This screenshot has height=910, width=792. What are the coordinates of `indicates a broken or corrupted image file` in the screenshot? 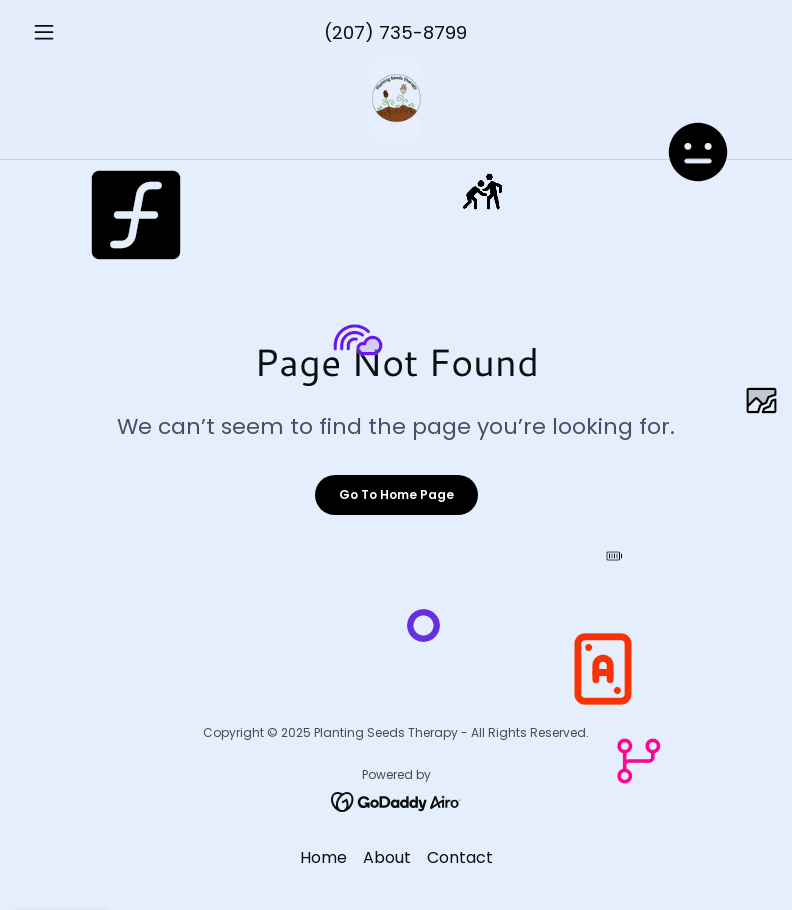 It's located at (761, 400).